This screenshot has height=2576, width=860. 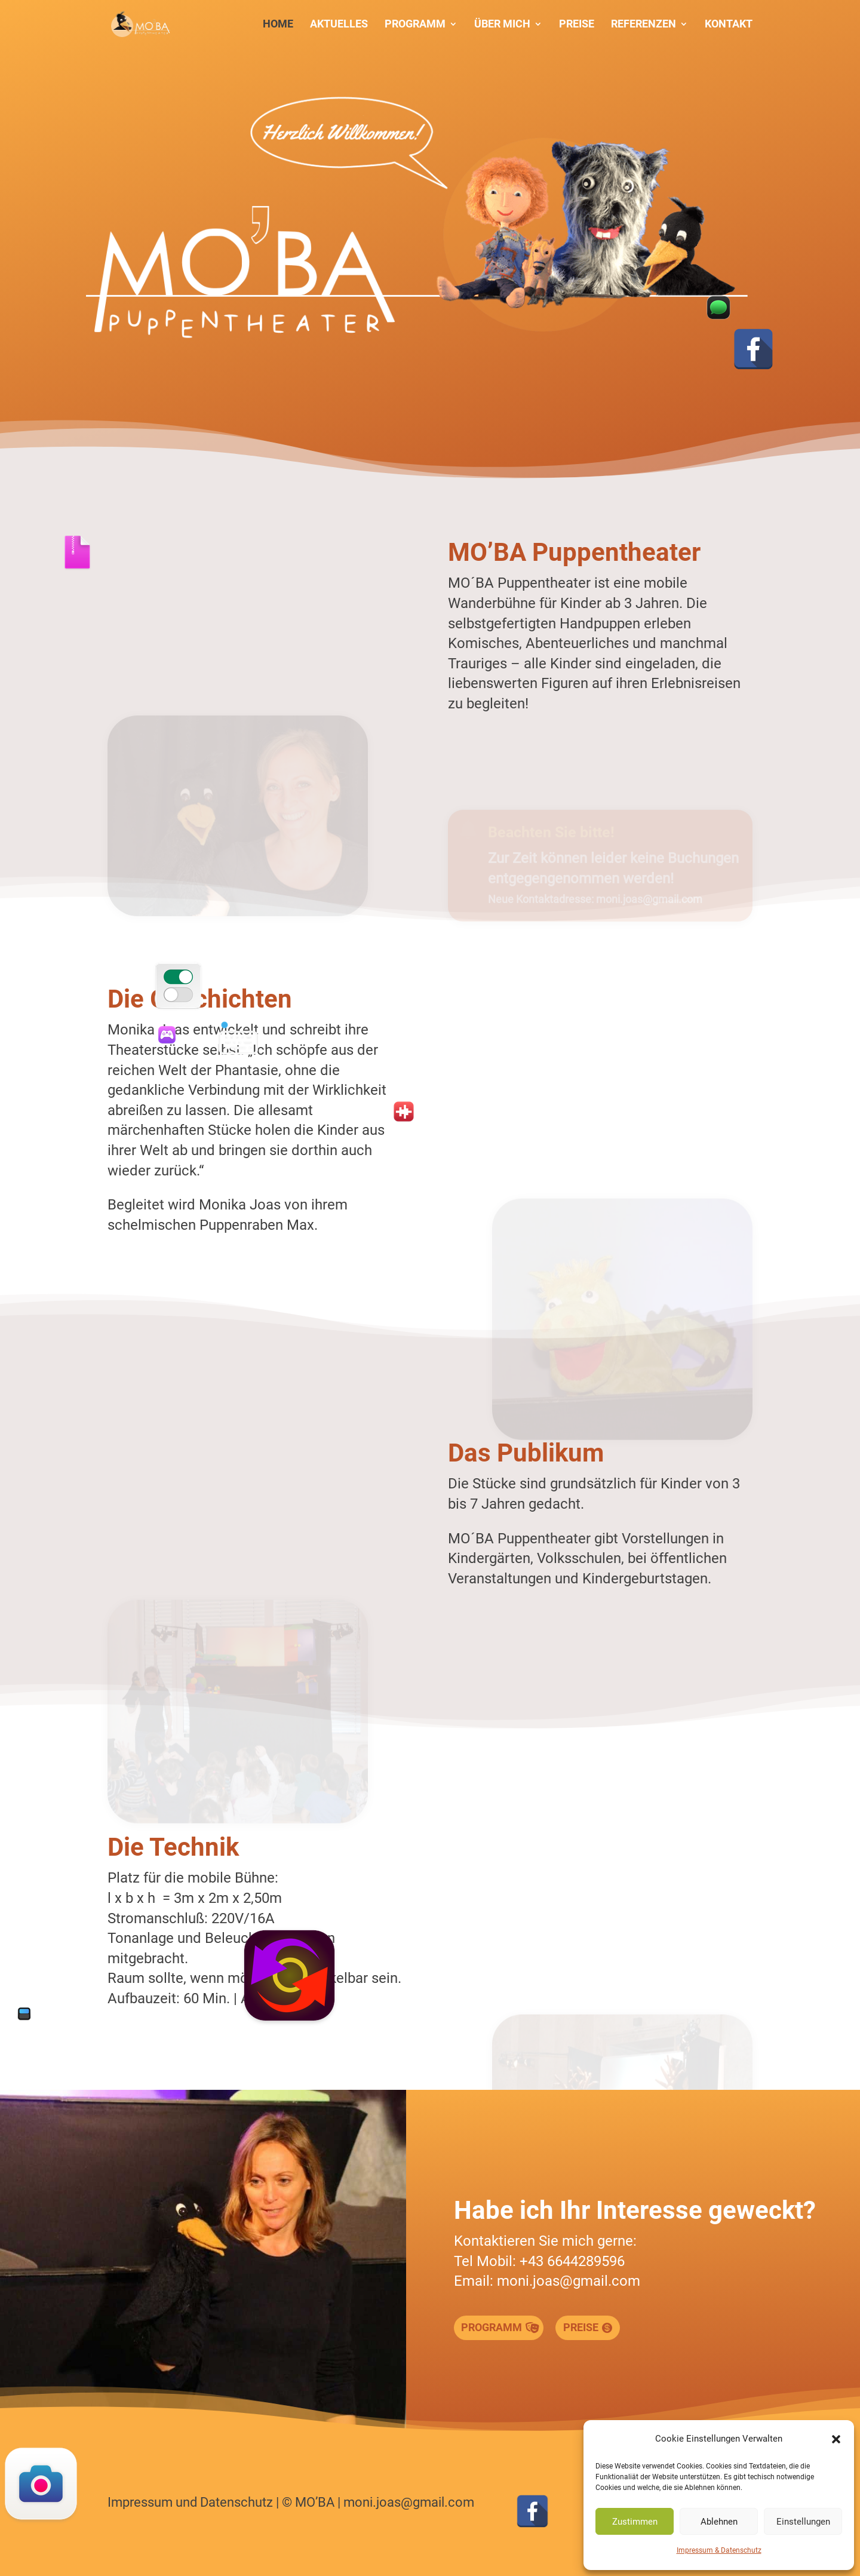 I want to click on open tenacity audio editor, so click(x=404, y=1112).